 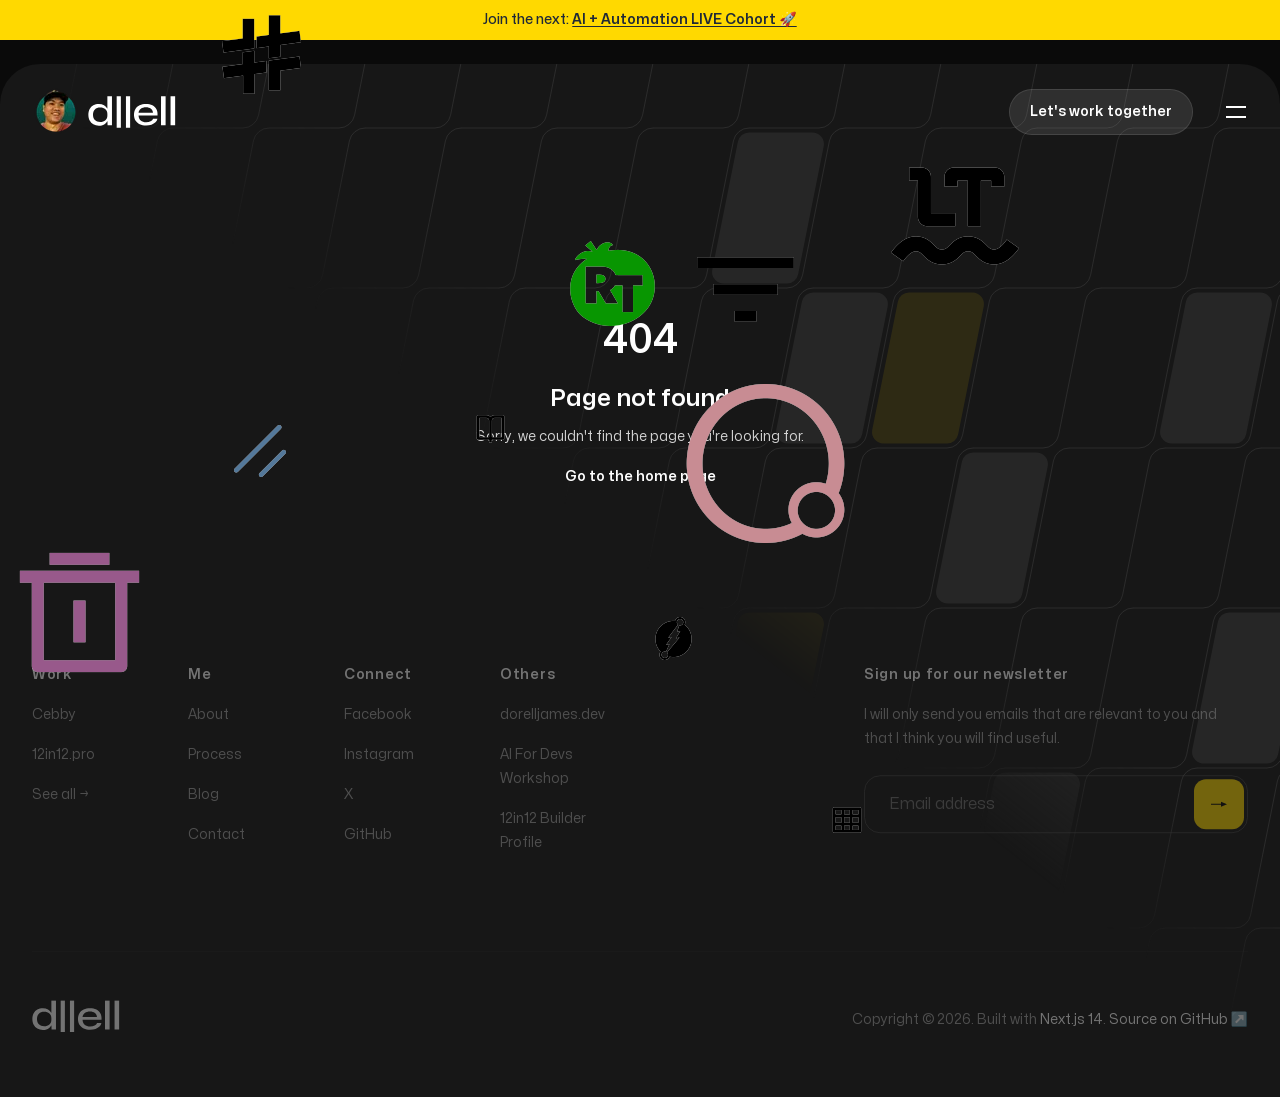 What do you see at coordinates (745, 289) in the screenshot?
I see `filter or sort list items` at bounding box center [745, 289].